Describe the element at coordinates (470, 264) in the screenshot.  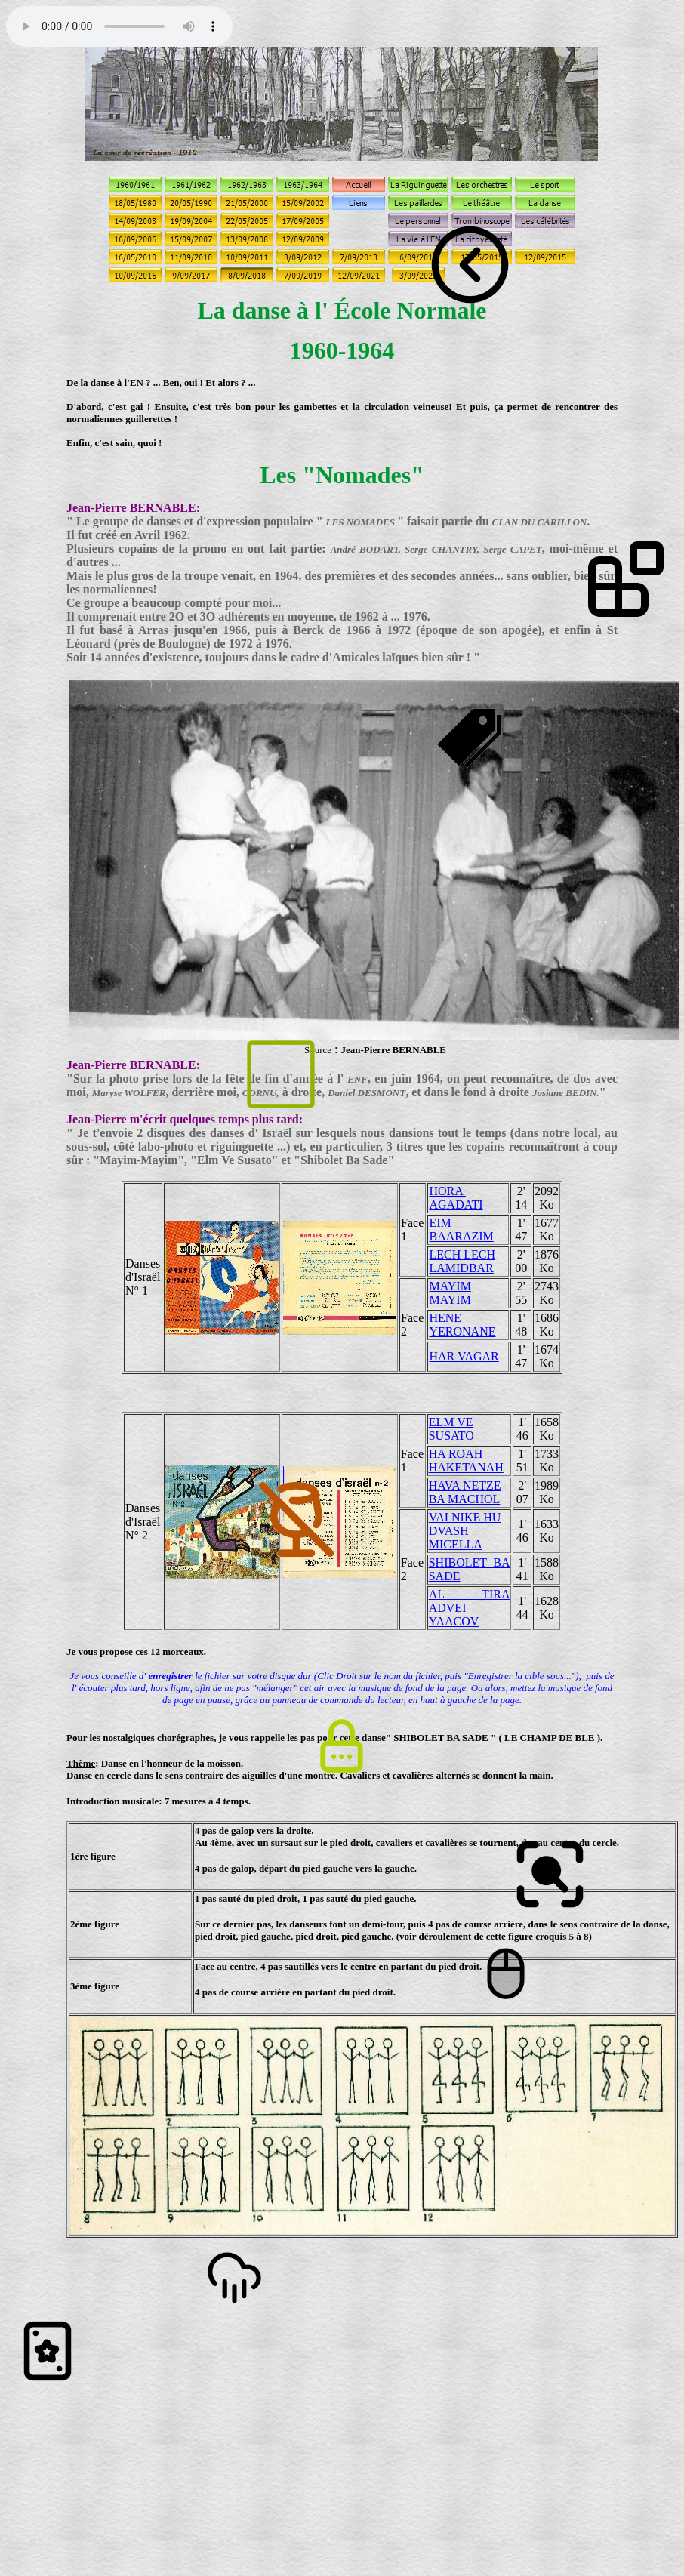
I see `go back to the previous screen` at that location.